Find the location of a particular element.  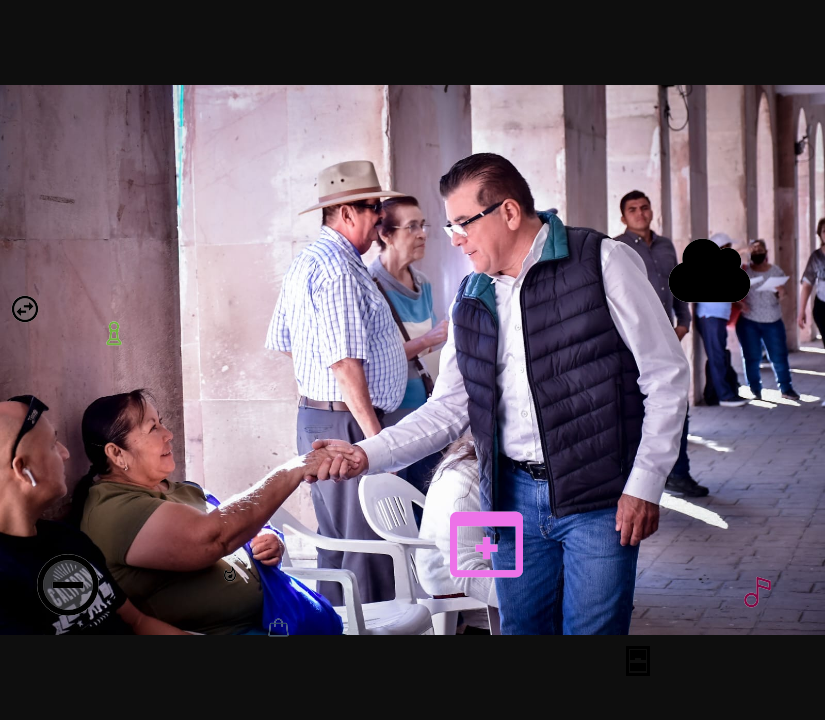

play chess or access chess game is located at coordinates (114, 334).